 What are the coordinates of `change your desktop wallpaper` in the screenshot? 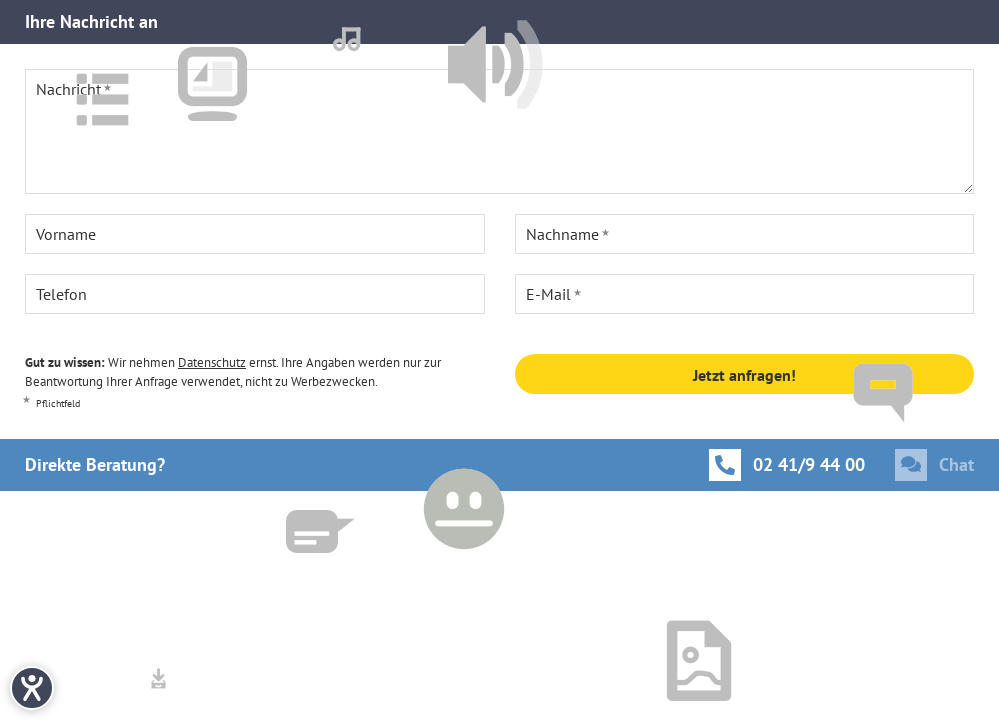 It's located at (212, 81).